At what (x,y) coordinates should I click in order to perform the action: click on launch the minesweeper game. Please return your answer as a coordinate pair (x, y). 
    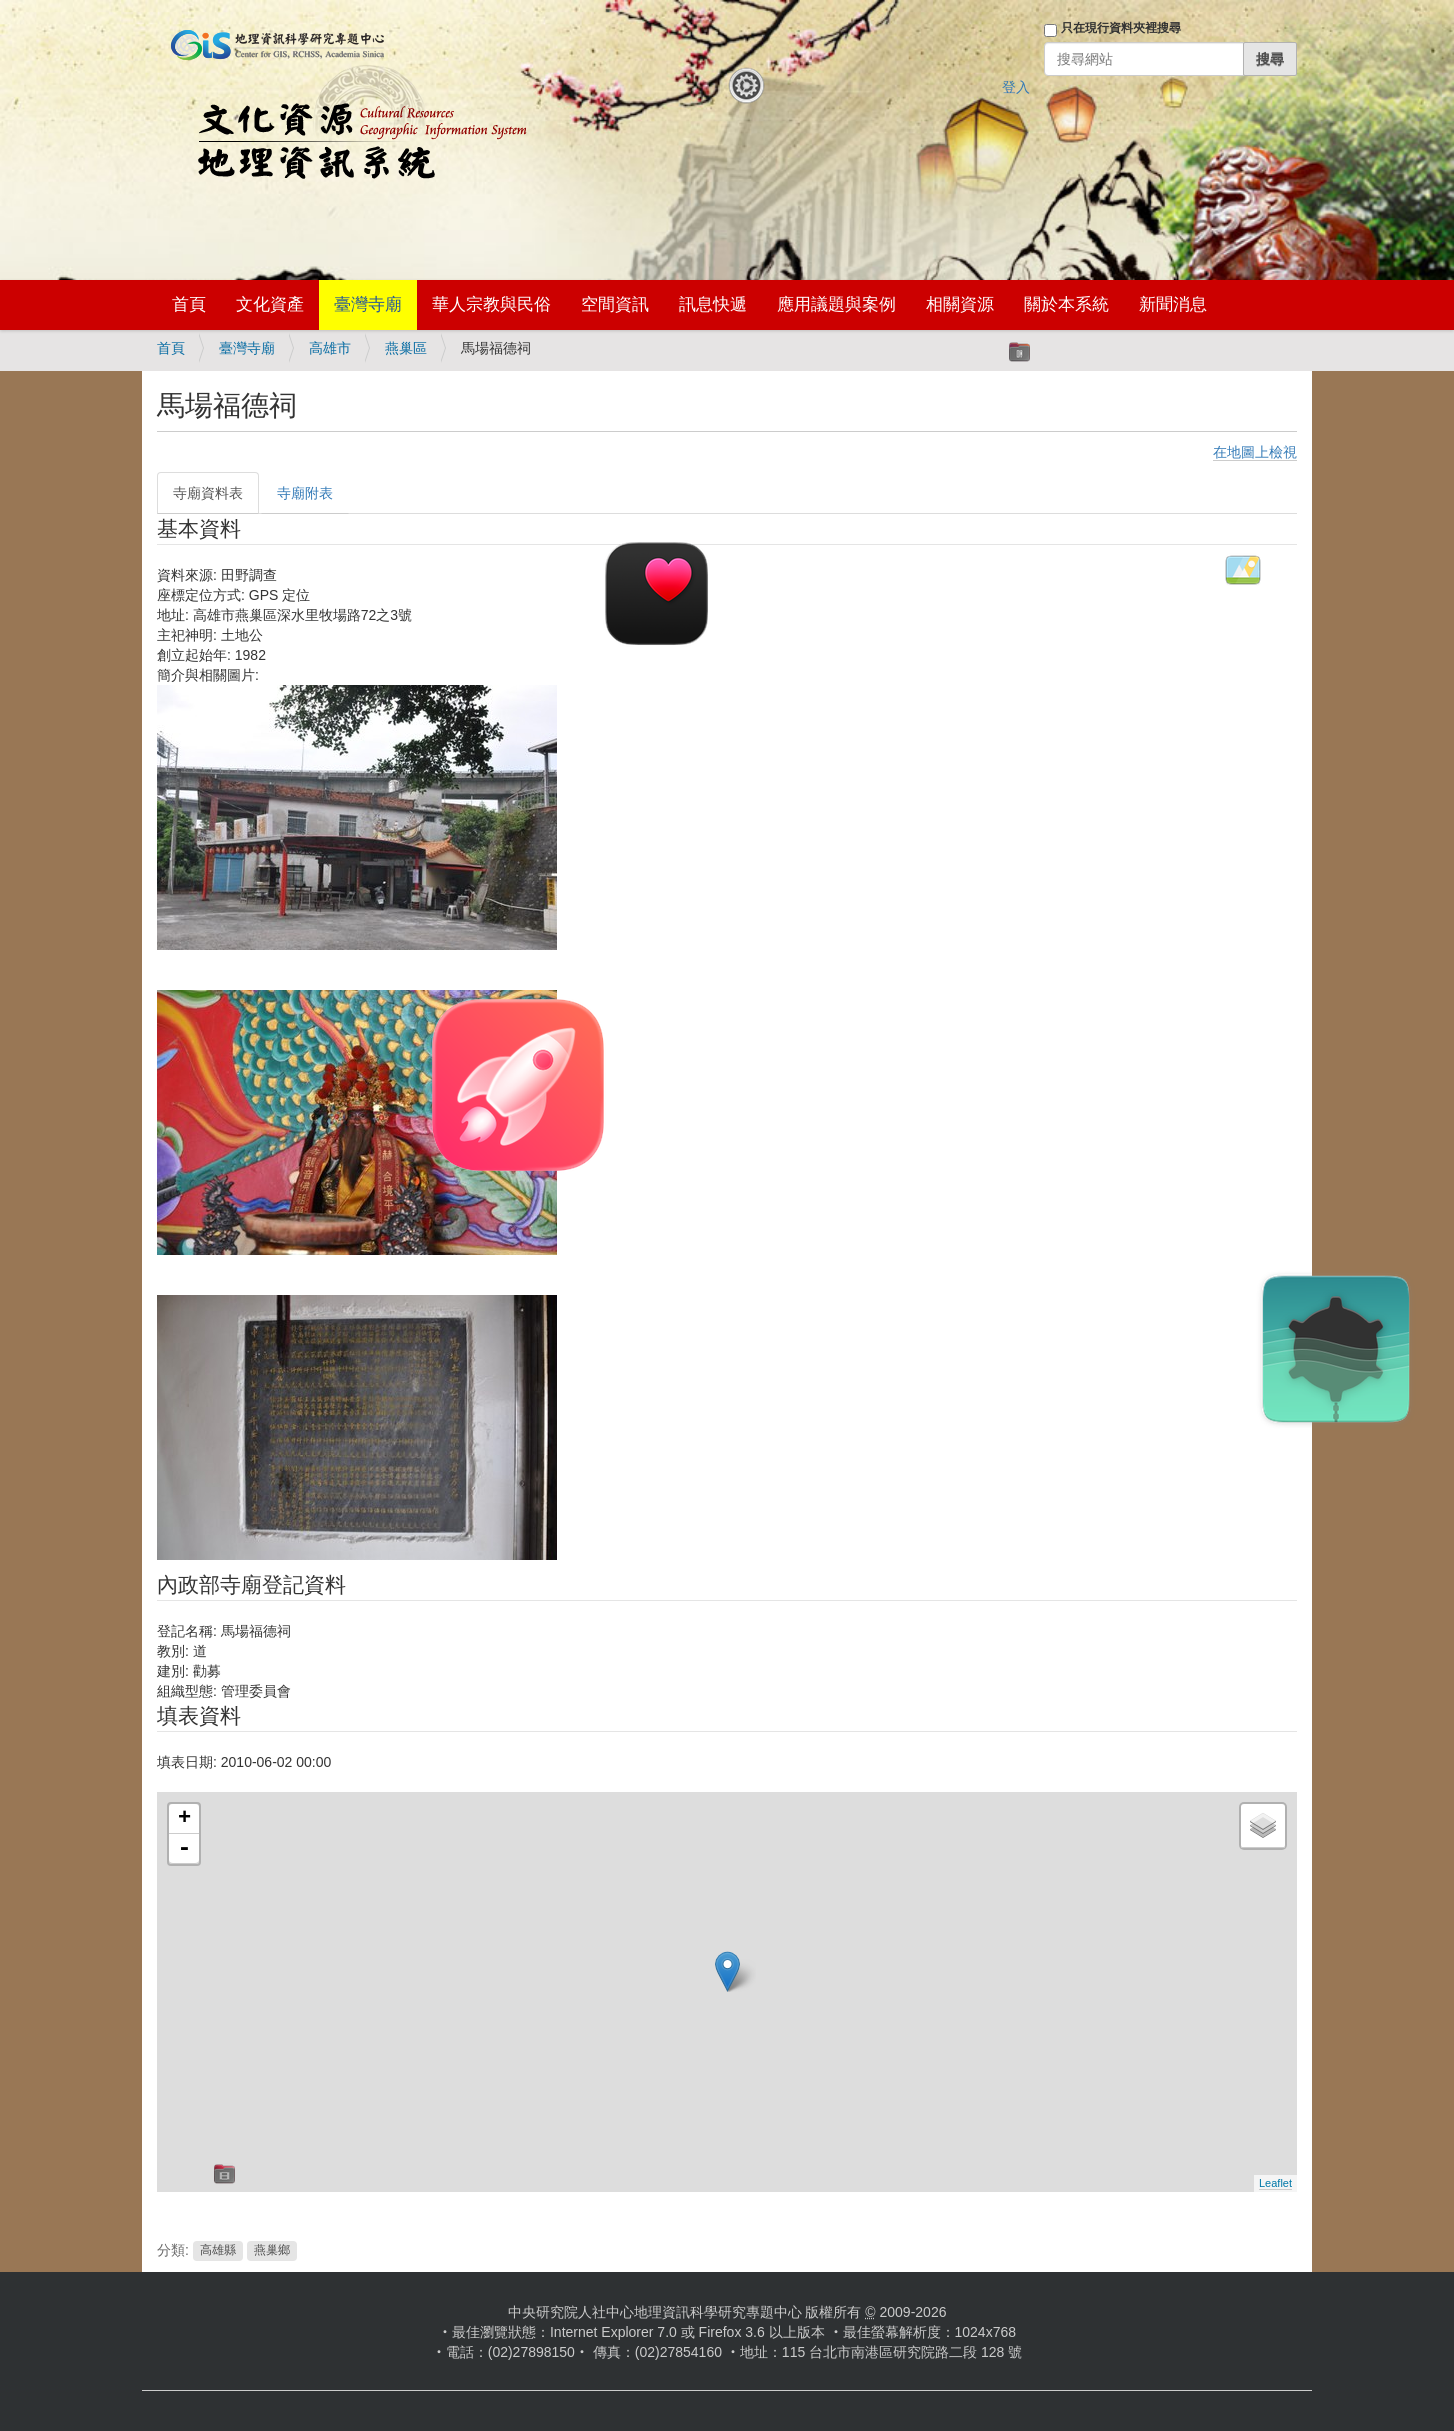
    Looking at the image, I should click on (1336, 1349).